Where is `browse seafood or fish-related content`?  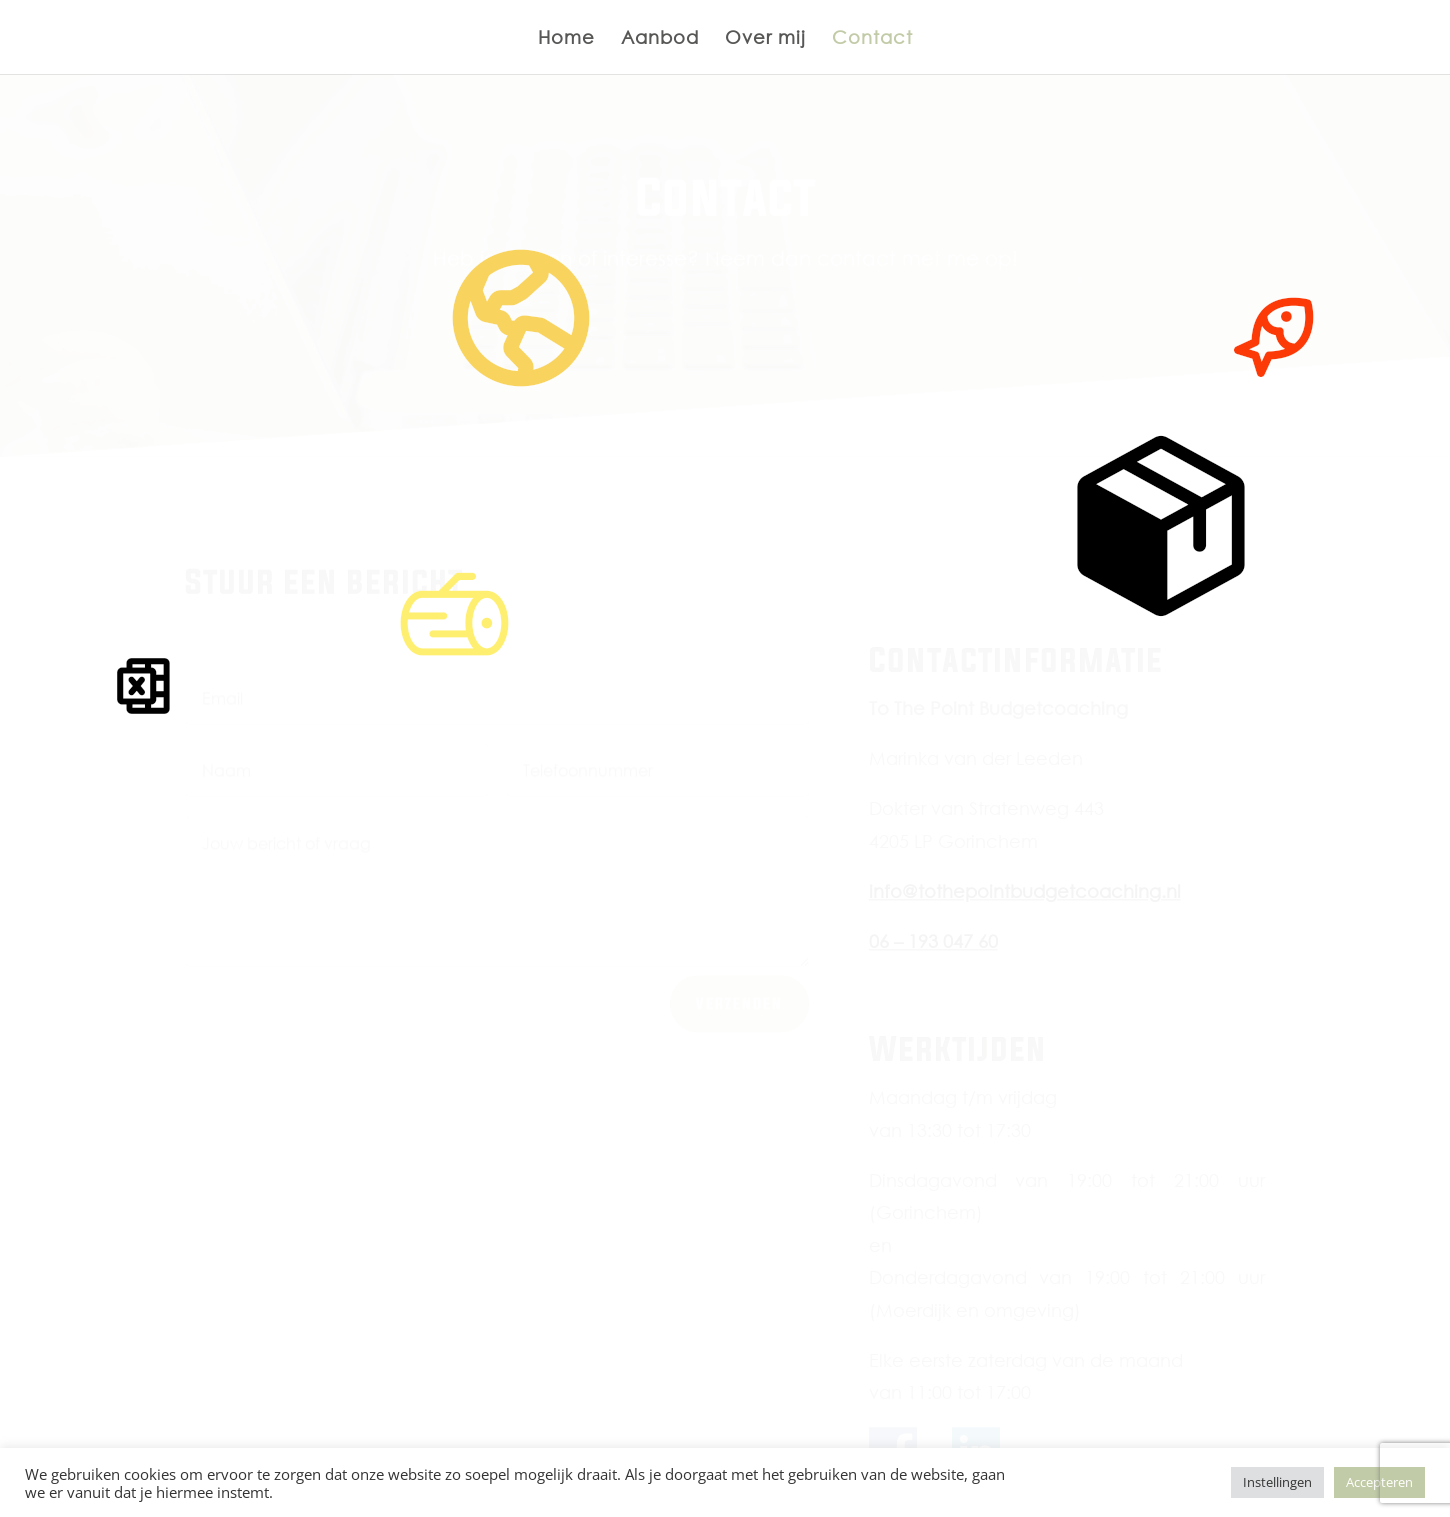
browse seafood or fish-related content is located at coordinates (1277, 334).